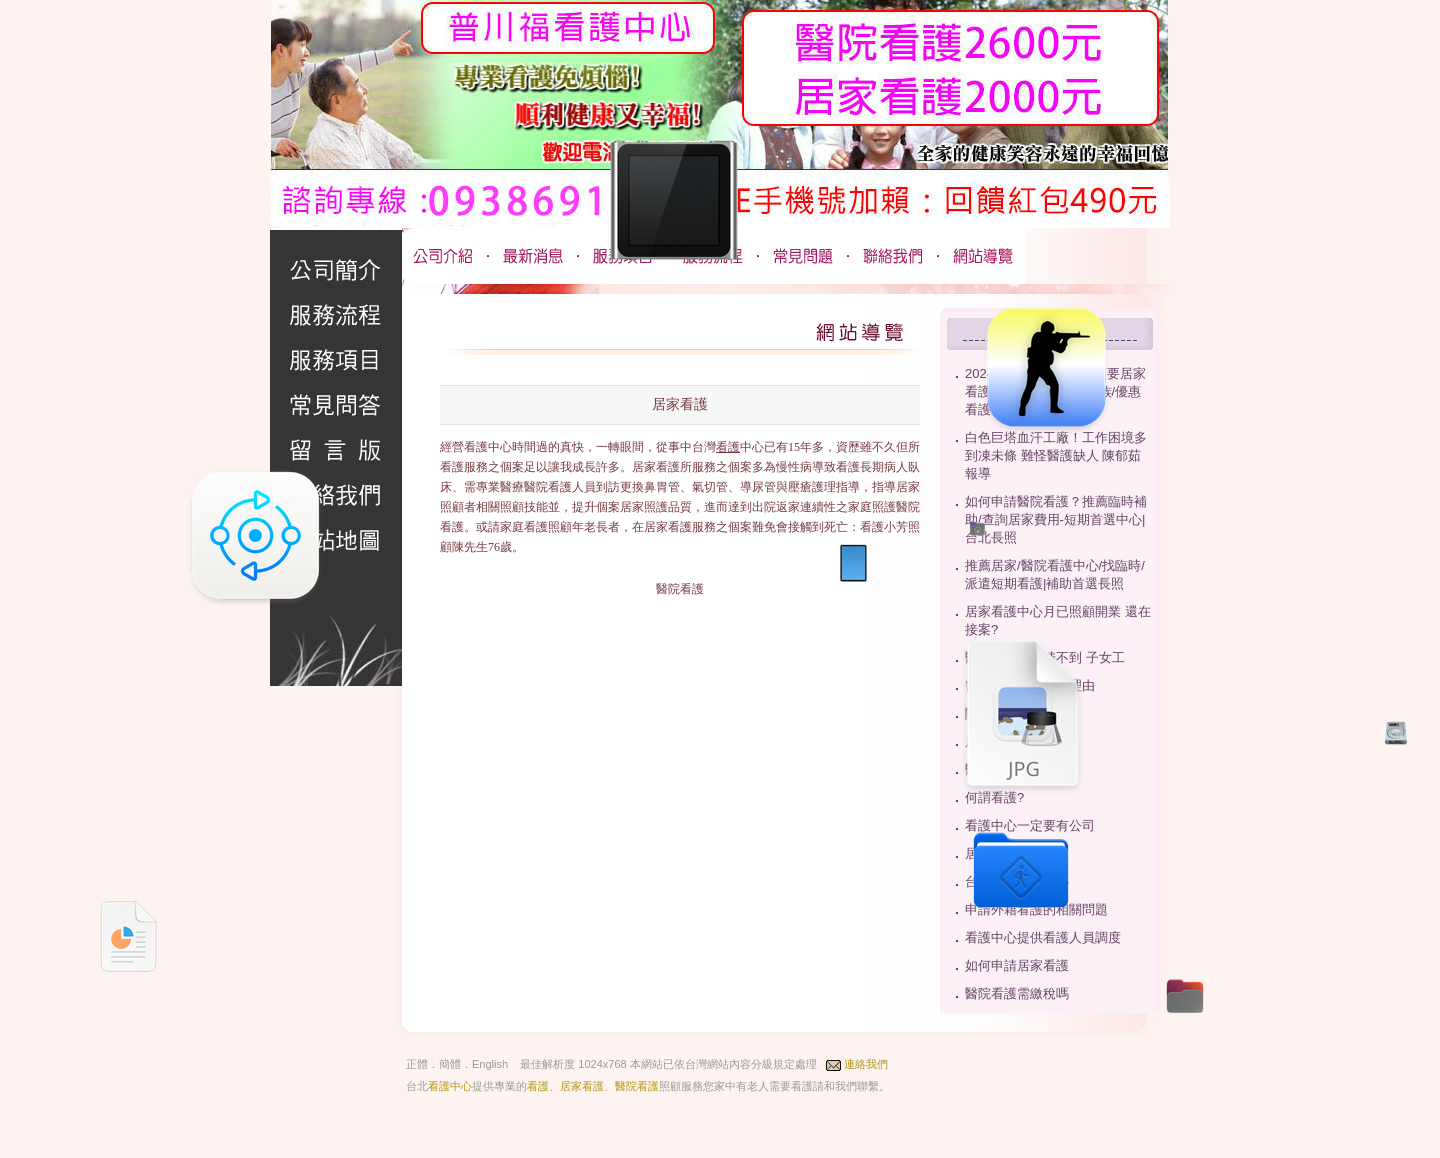 This screenshot has height=1158, width=1440. I want to click on access your home folder, so click(977, 528).